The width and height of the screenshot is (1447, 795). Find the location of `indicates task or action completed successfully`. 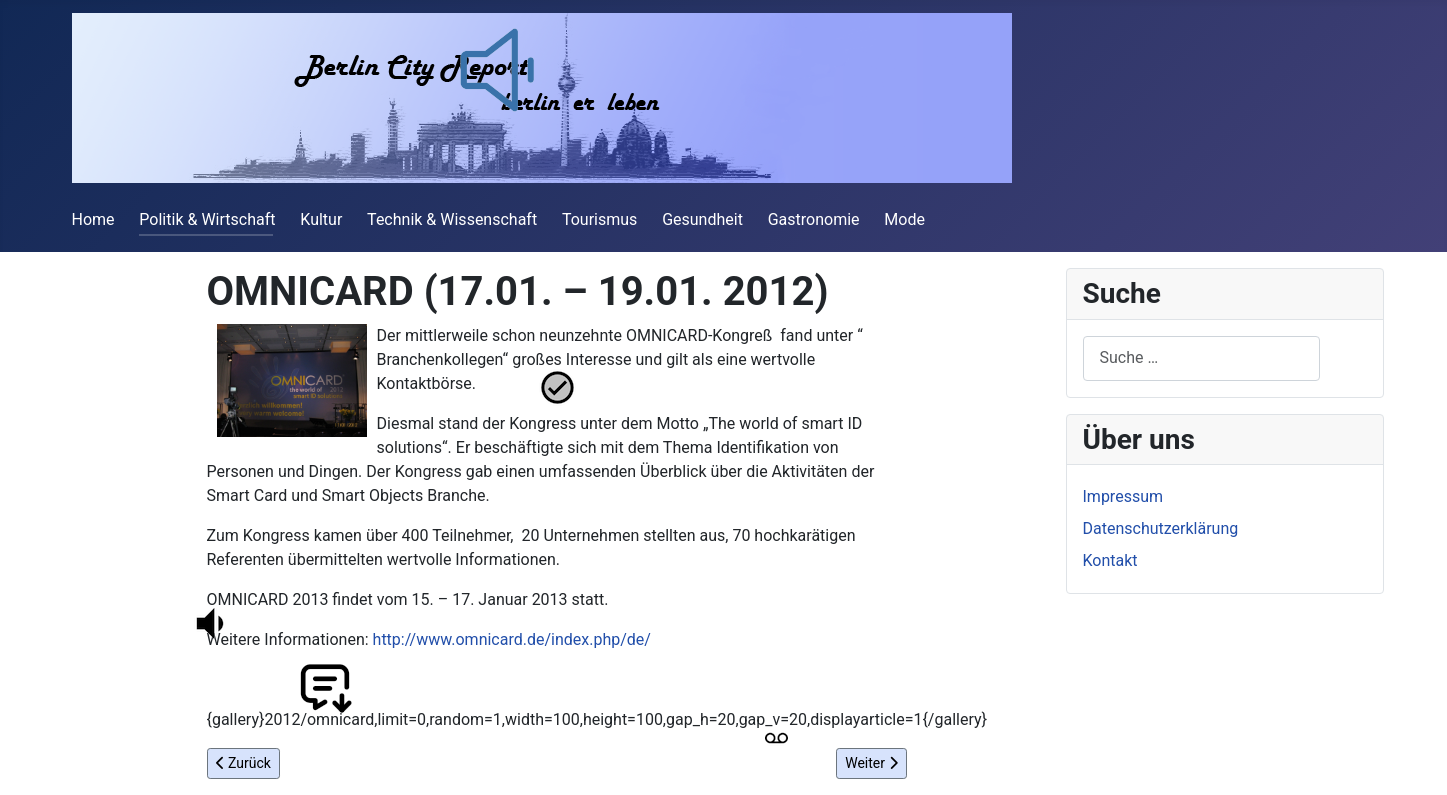

indicates task or action completed successfully is located at coordinates (557, 387).